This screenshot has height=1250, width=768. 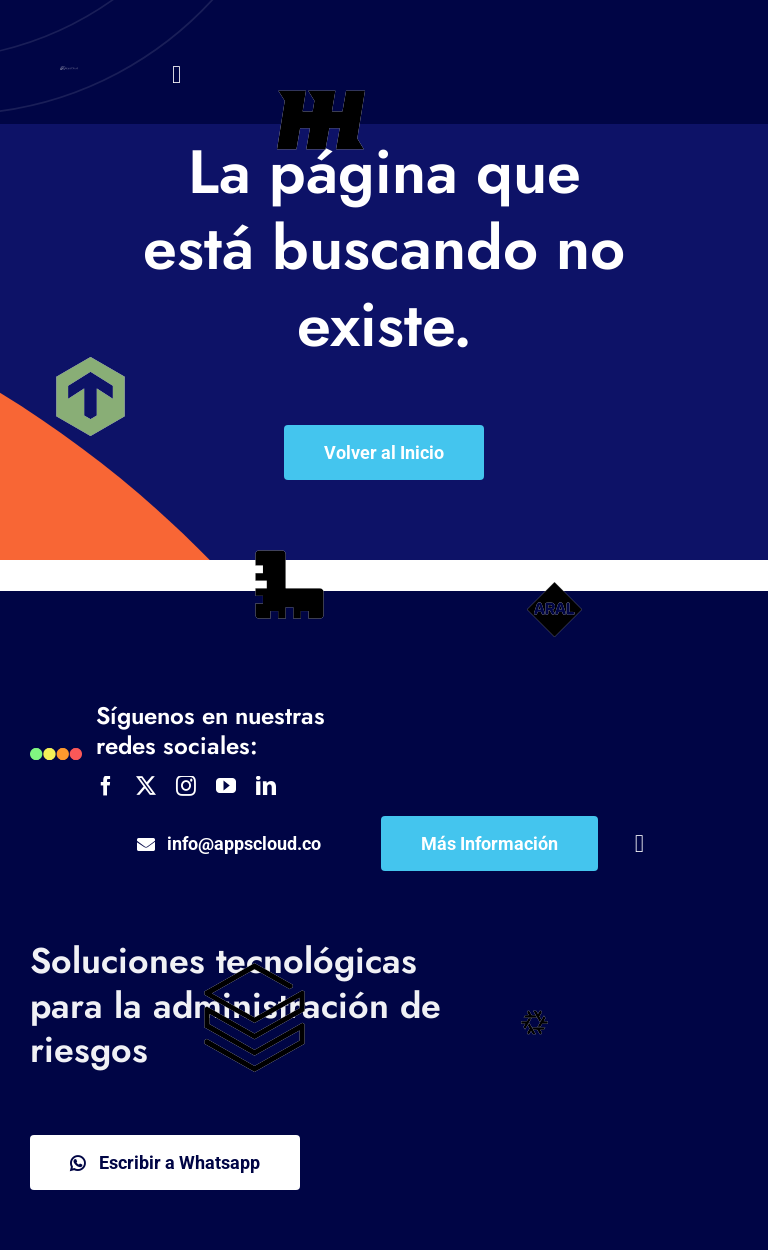 I want to click on NixOS Linux distribution logo, so click(x=534, y=1022).